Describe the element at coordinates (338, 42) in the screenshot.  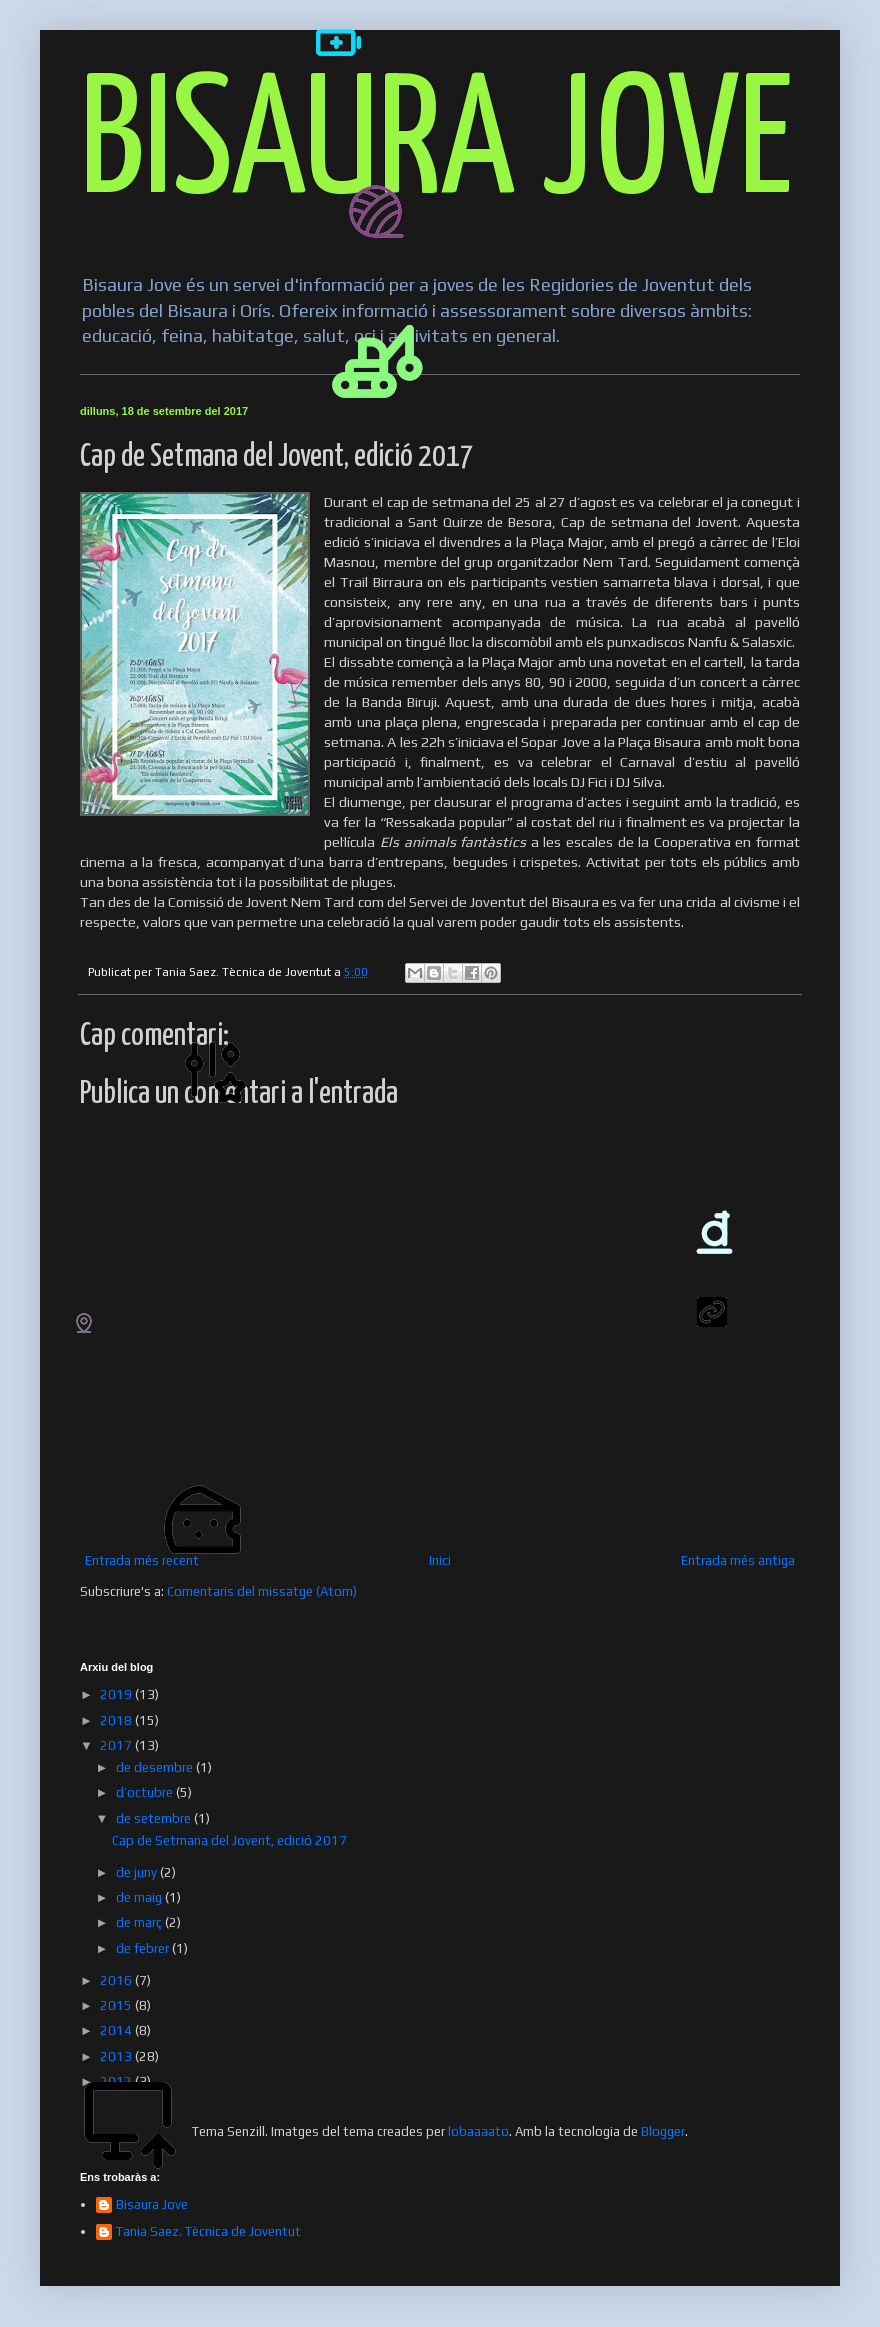
I see `add or extend battery life` at that location.